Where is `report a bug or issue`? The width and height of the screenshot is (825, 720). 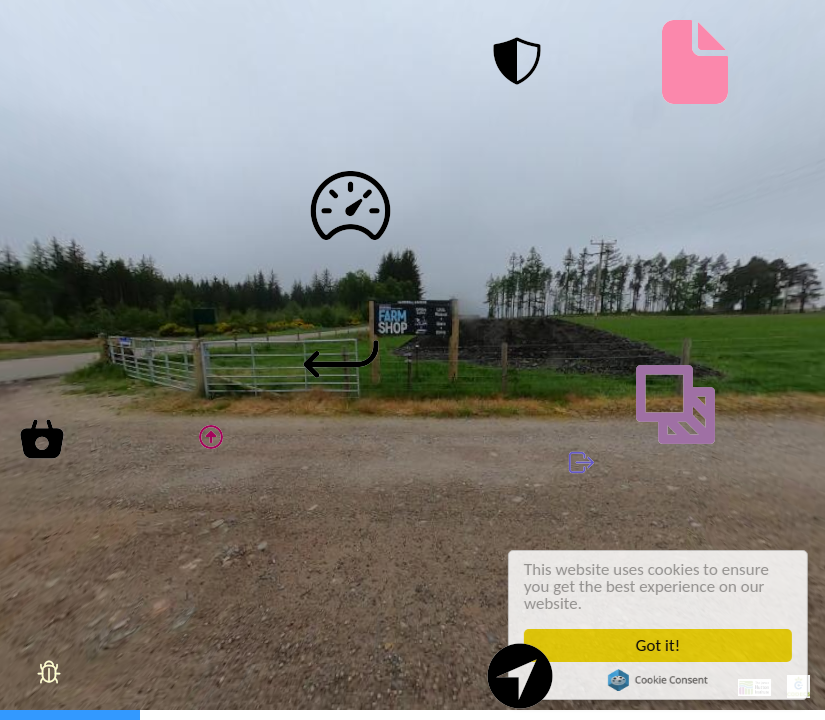
report a bug or issue is located at coordinates (49, 672).